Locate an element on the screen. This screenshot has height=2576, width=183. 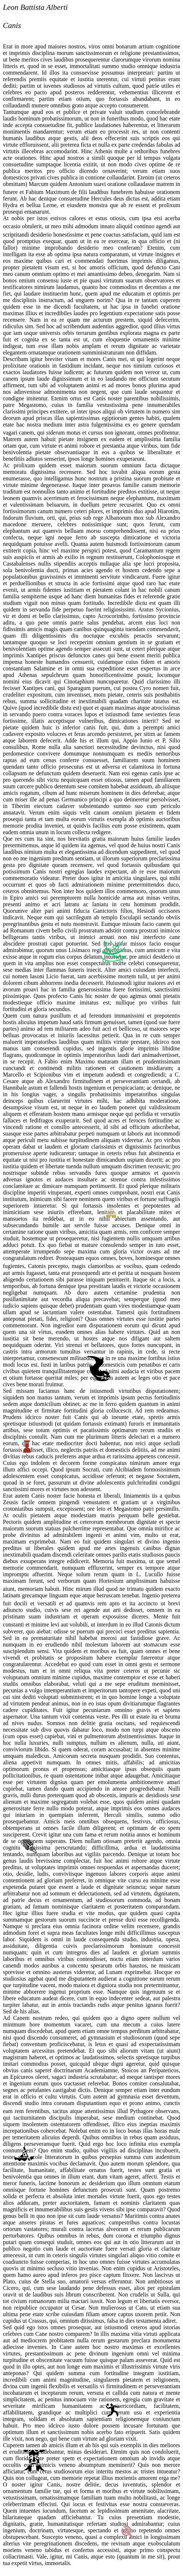
access ball throwing or toss-related games is located at coordinates (112, 2410).